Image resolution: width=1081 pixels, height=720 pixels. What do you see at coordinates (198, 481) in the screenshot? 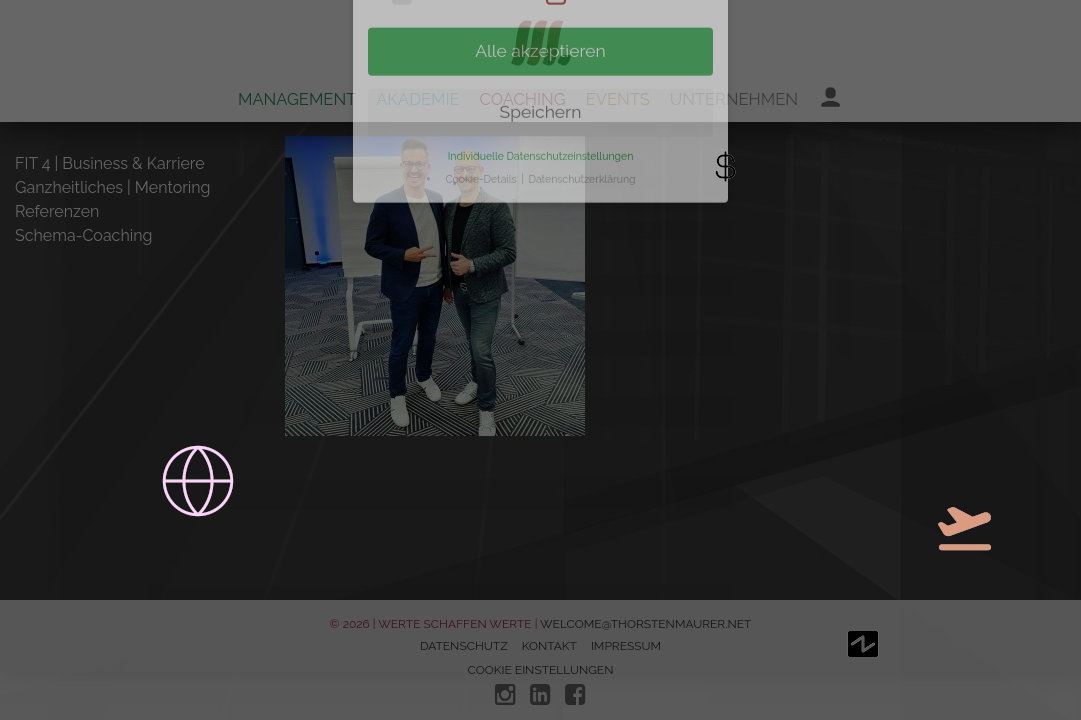
I see `switch to global or worldwide view` at bounding box center [198, 481].